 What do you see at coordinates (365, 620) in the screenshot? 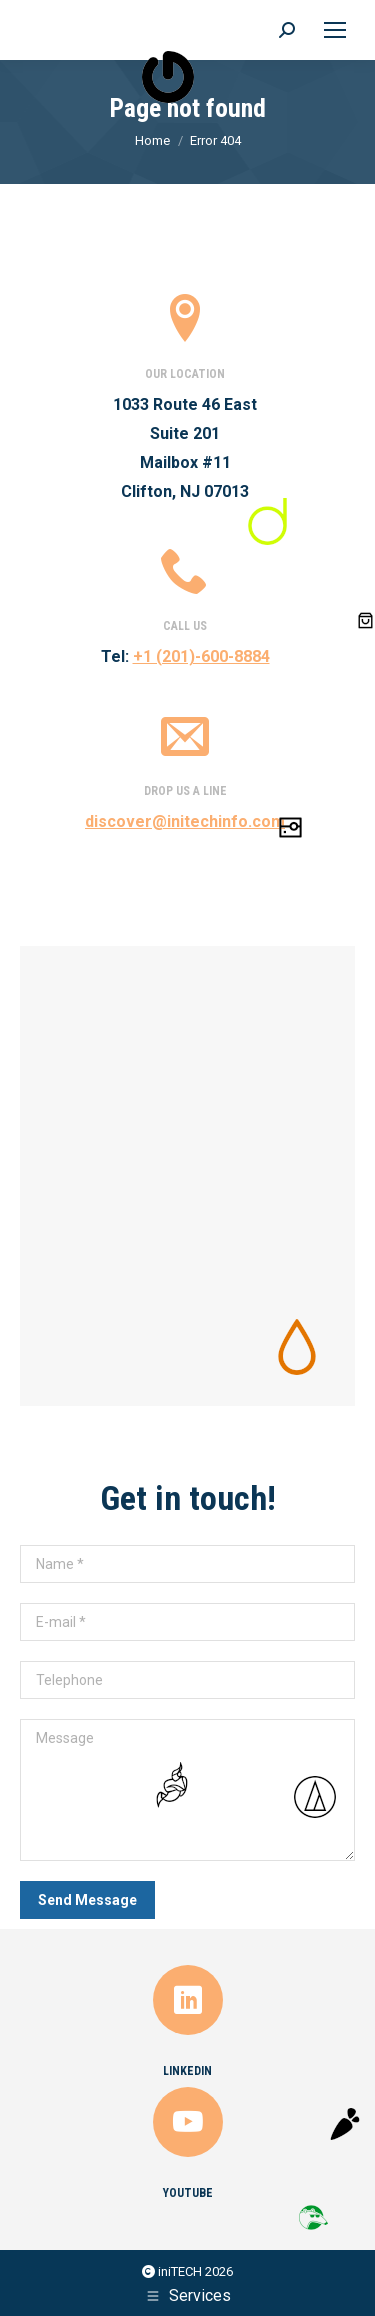
I see `view your shopping bag` at bounding box center [365, 620].